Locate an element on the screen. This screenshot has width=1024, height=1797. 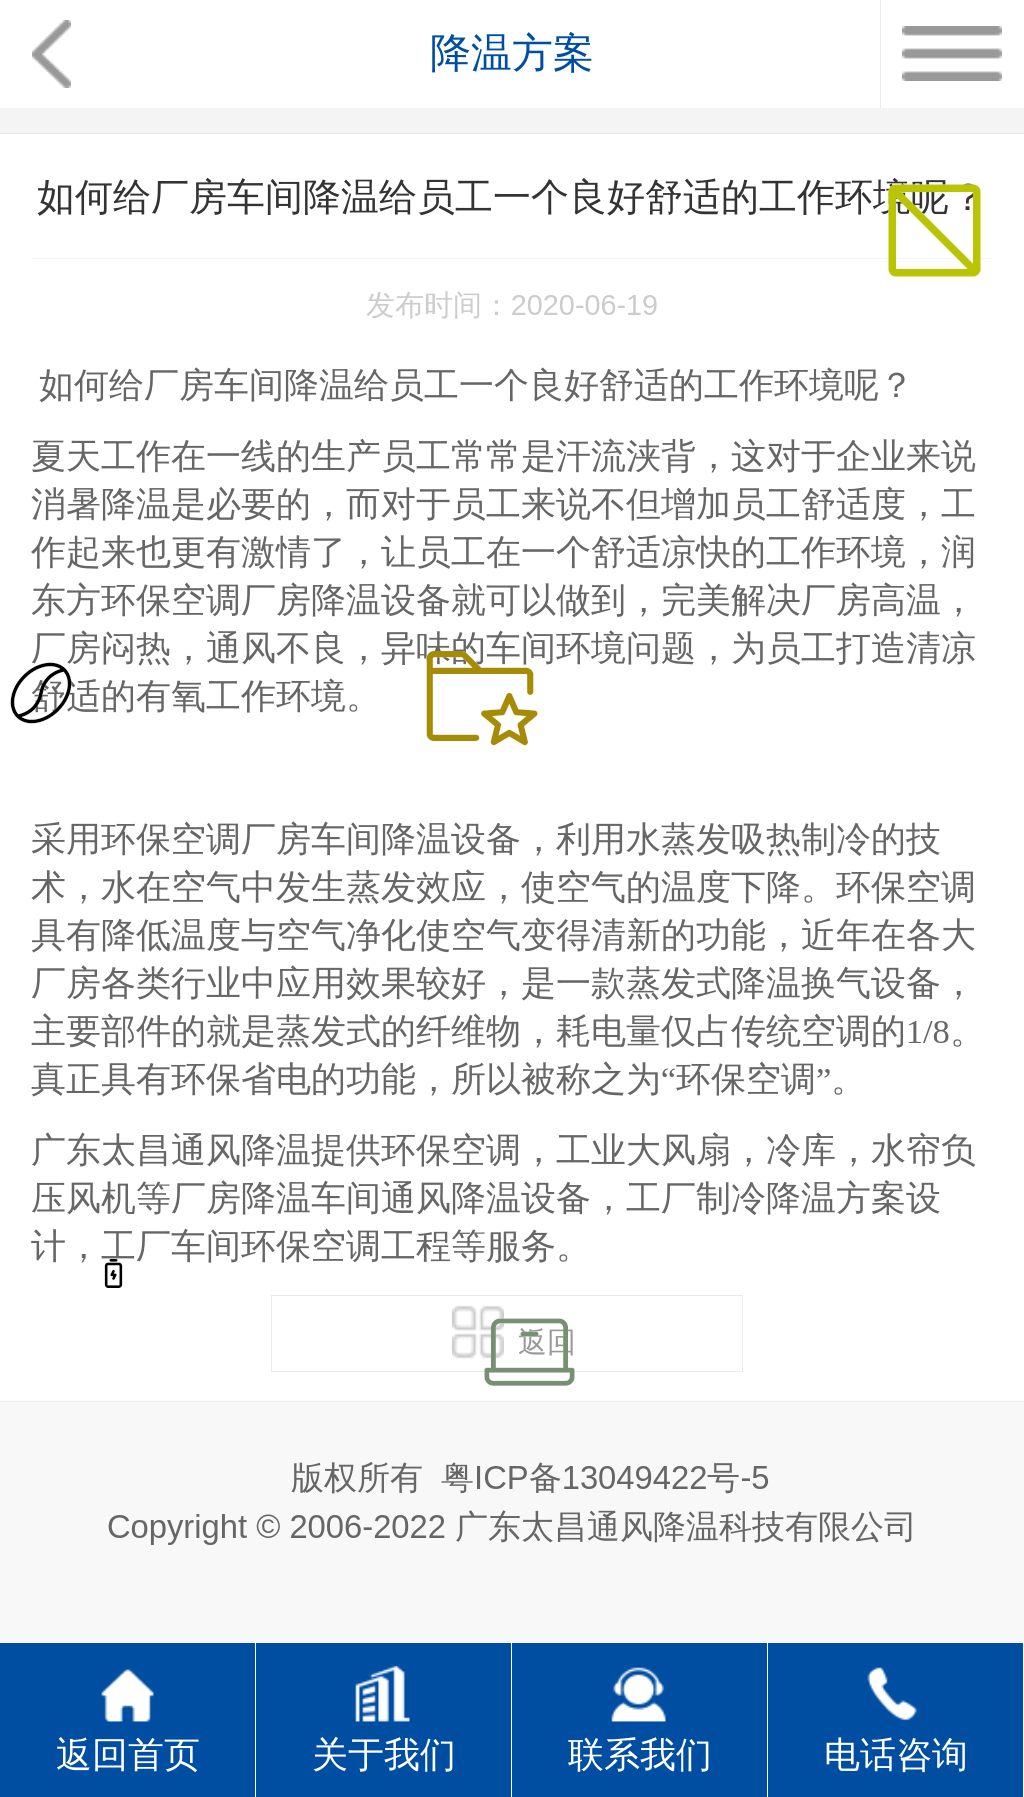
switch to desktop or laptop view is located at coordinates (529, 1350).